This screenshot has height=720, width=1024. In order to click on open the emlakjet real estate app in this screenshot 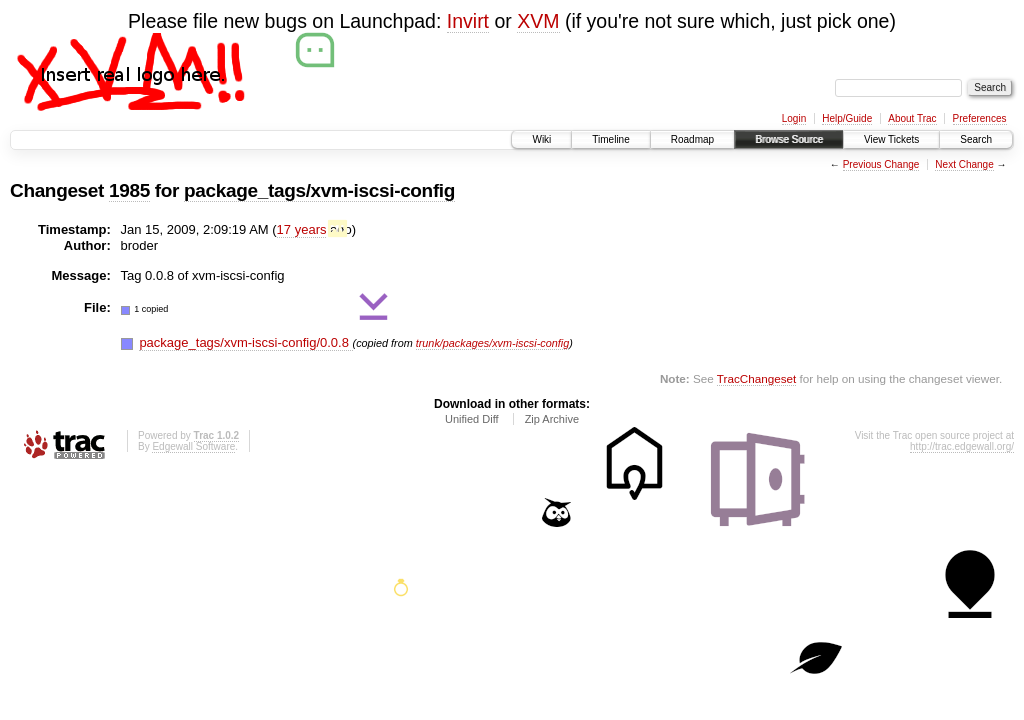, I will do `click(634, 463)`.